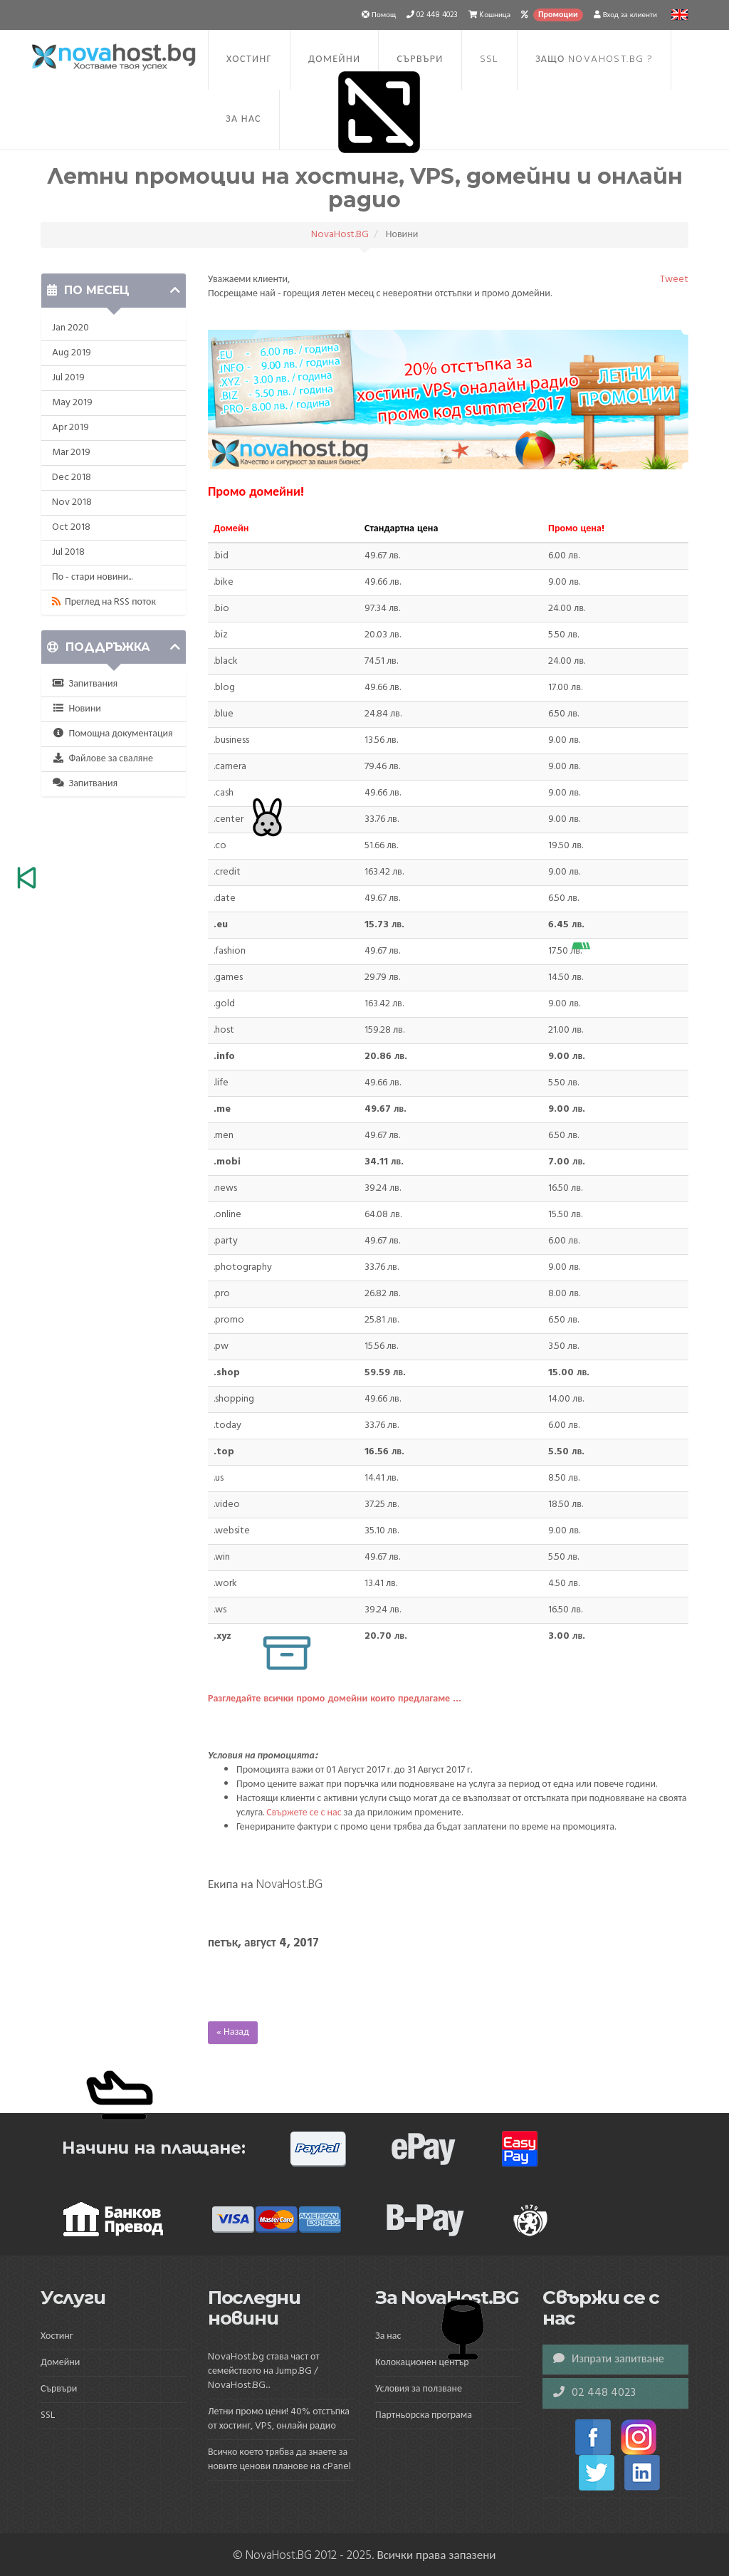 The image size is (729, 2576). I want to click on skip to previous track, so click(26, 877).